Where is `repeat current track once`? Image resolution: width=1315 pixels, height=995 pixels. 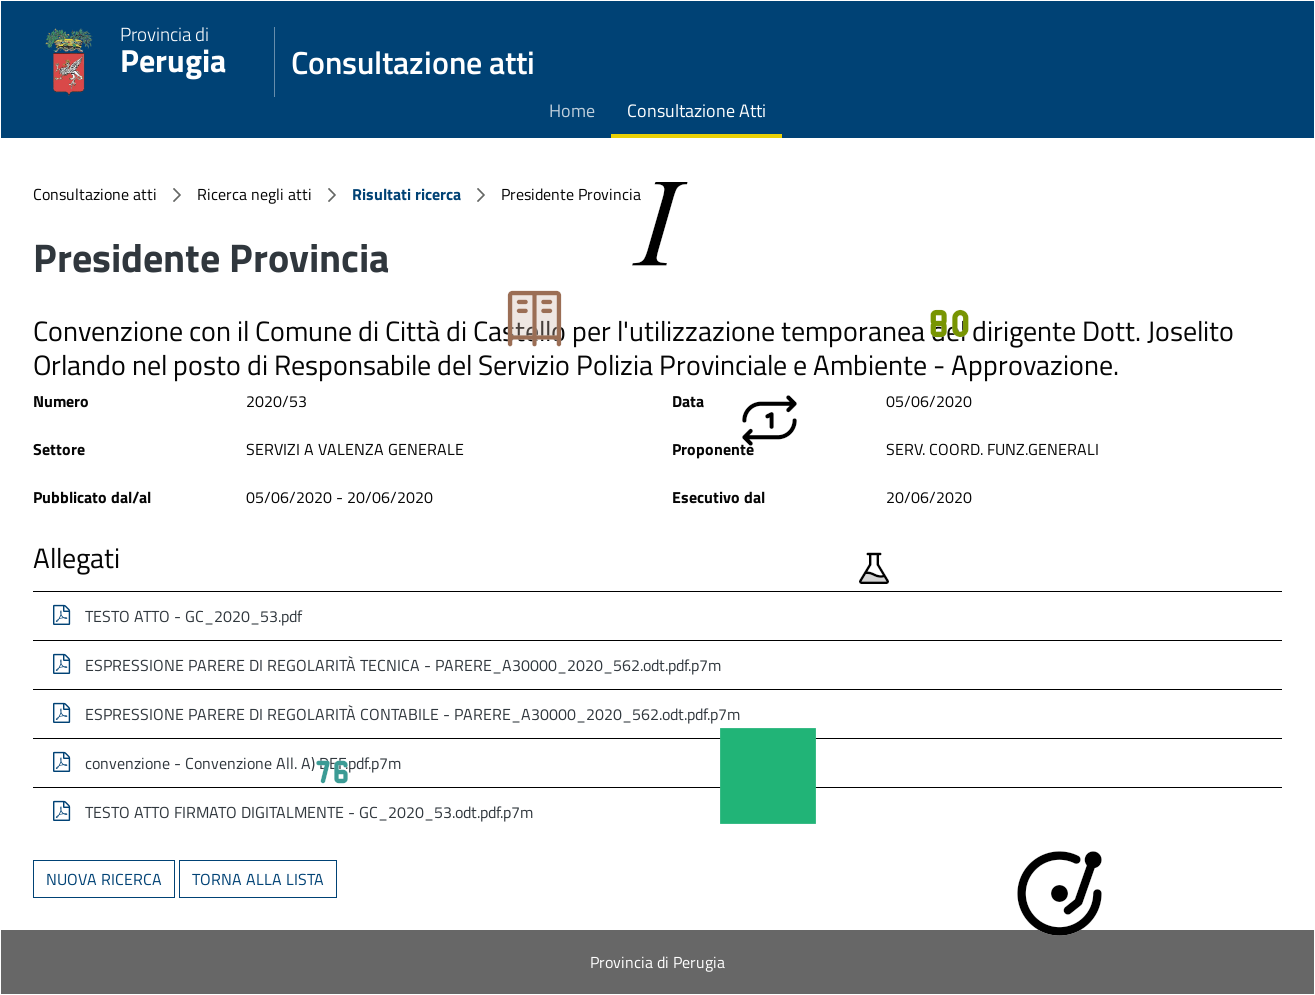
repeat current track once is located at coordinates (769, 420).